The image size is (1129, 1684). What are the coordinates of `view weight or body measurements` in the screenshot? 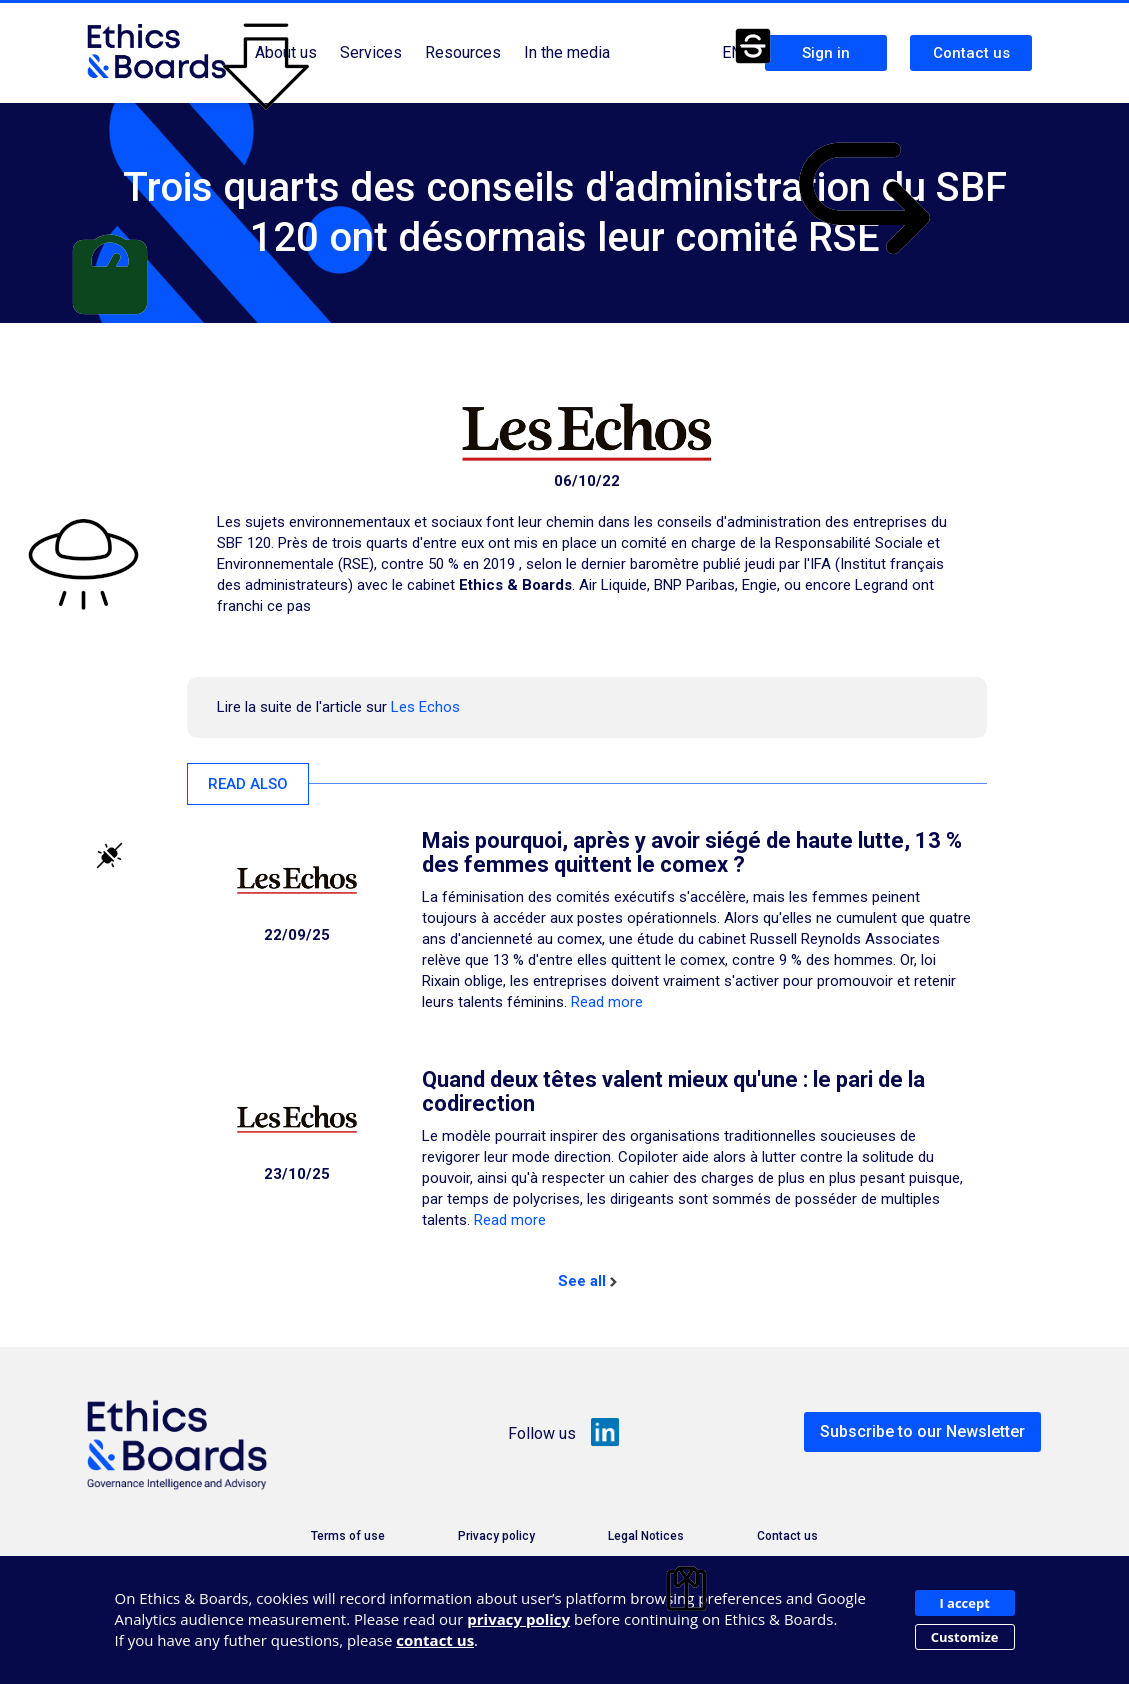 It's located at (110, 277).